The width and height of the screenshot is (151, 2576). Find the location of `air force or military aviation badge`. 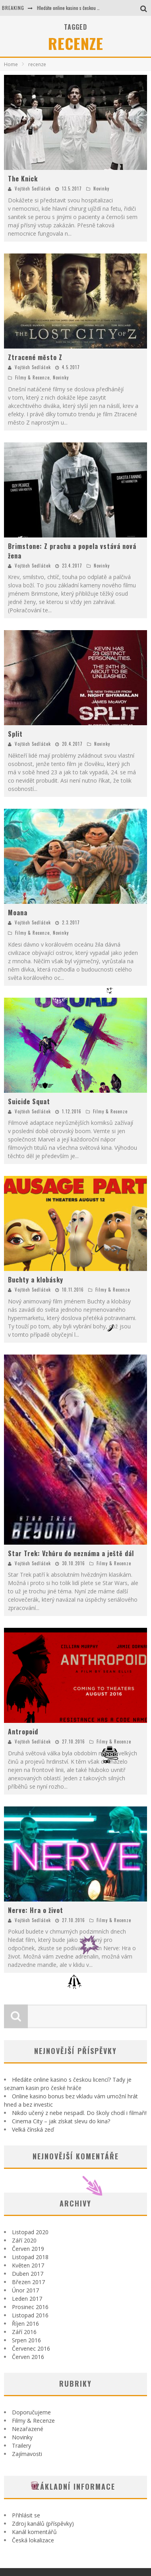

air force or military aviation badge is located at coordinates (45, 1085).